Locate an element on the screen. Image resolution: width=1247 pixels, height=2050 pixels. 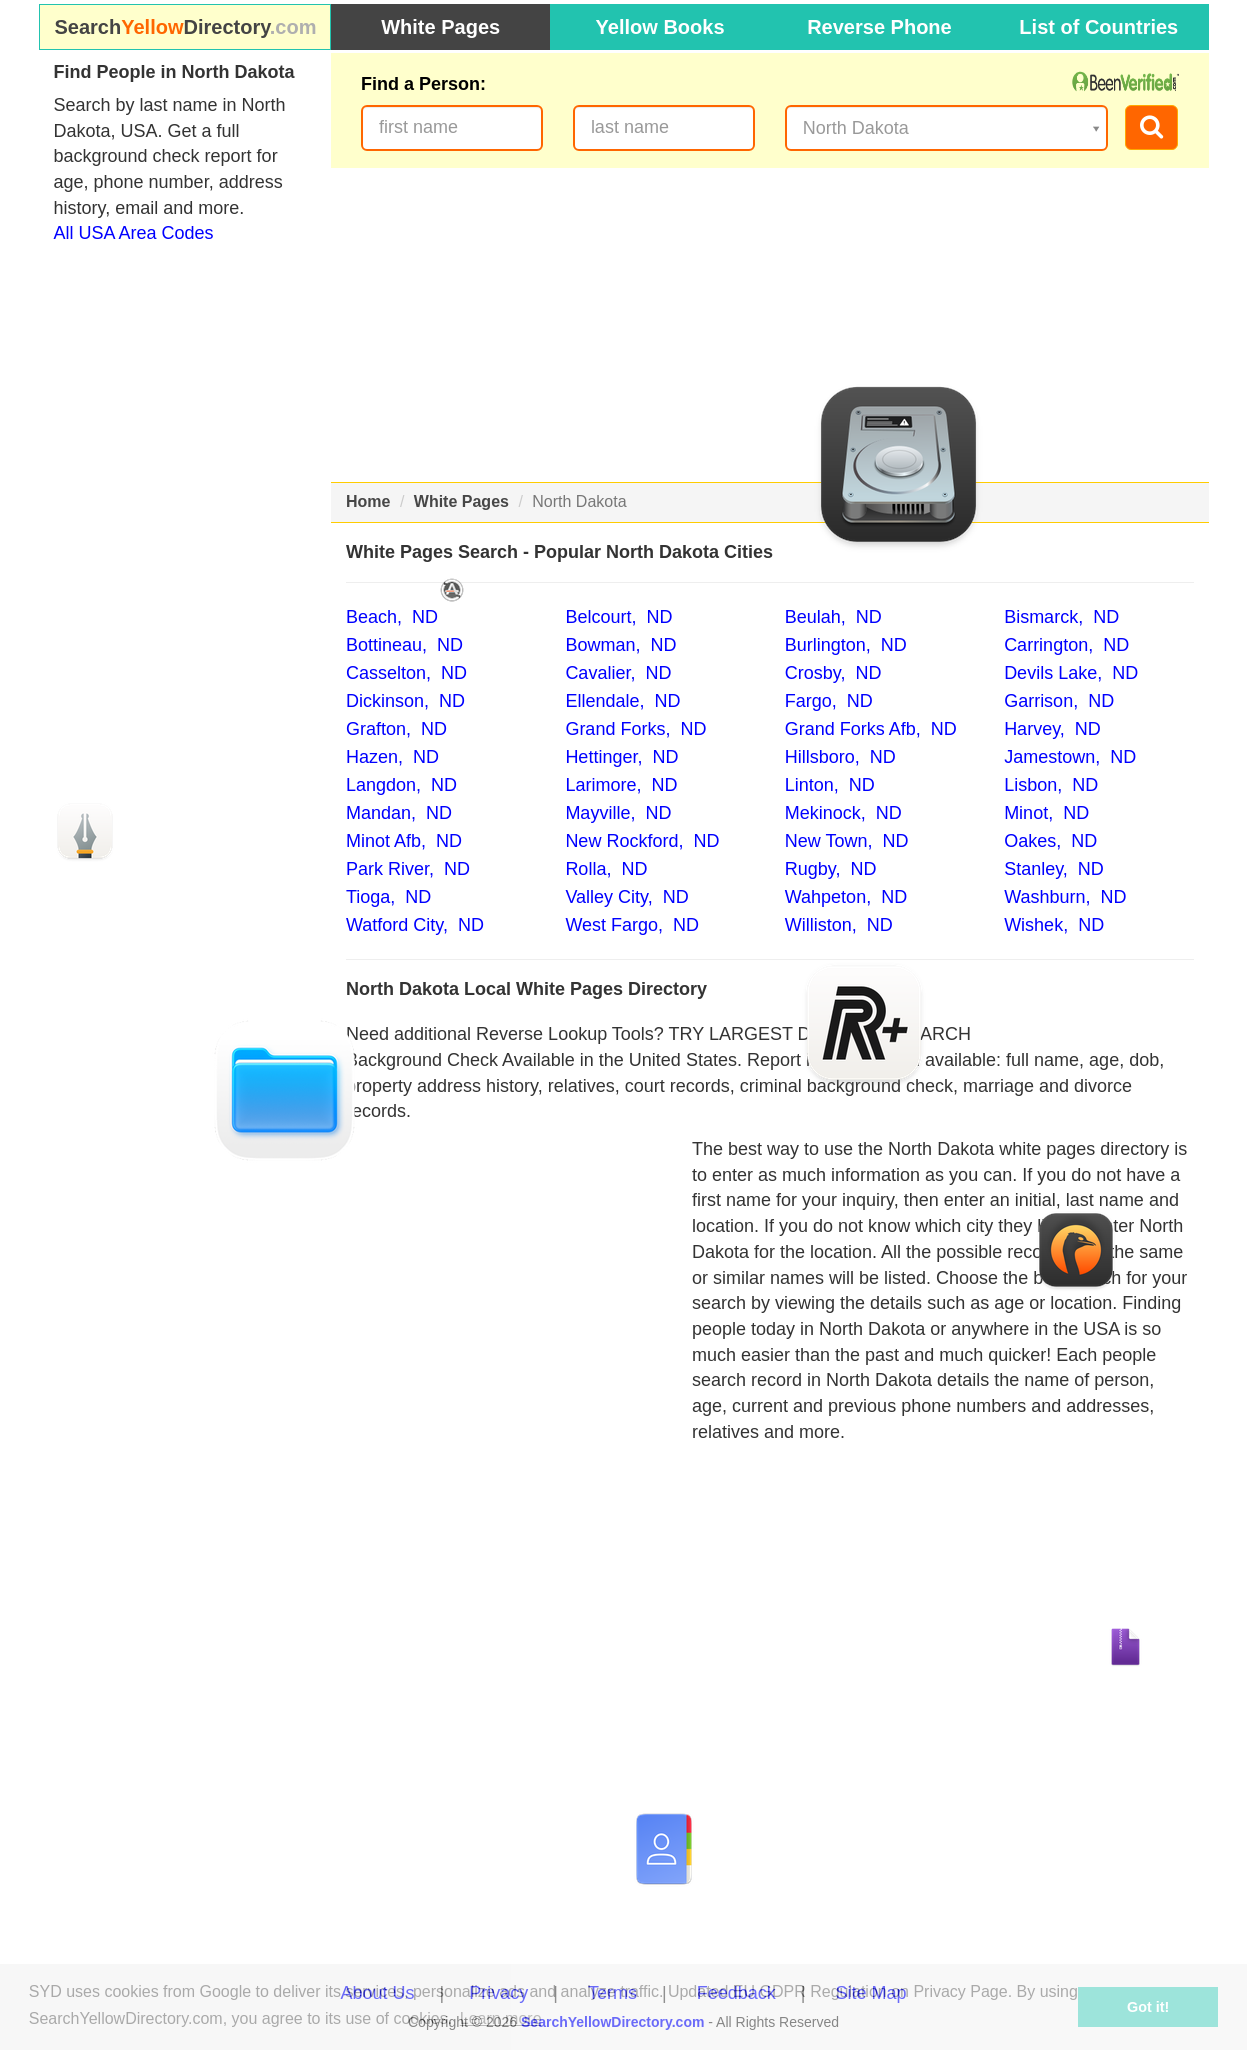
open words document editor is located at coordinates (85, 831).